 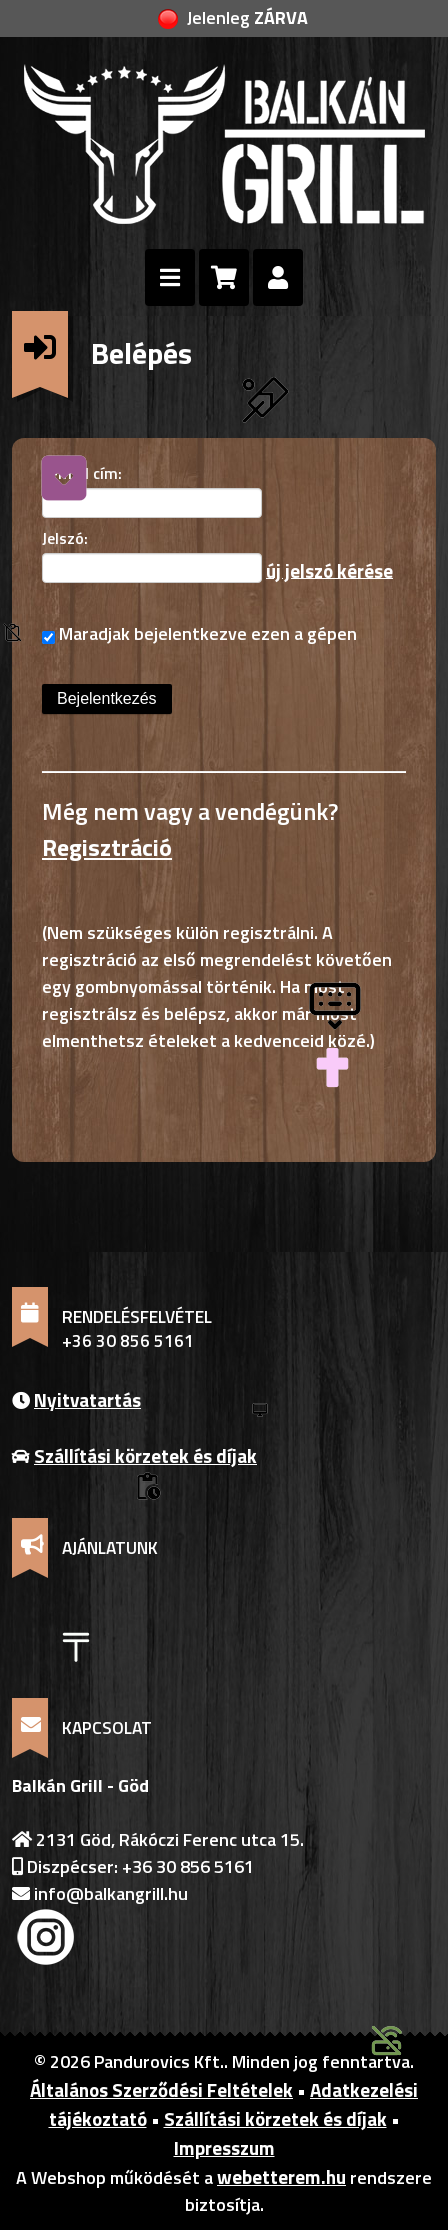 I want to click on switch to desktop view, so click(x=260, y=1410).